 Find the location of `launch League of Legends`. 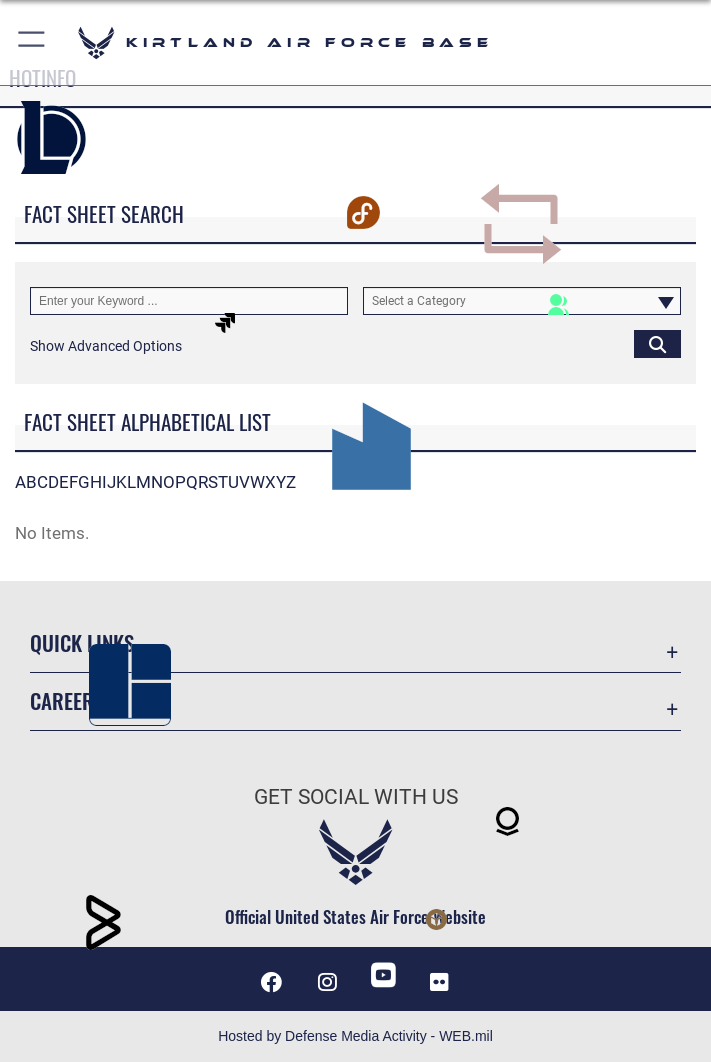

launch League of Legends is located at coordinates (51, 137).